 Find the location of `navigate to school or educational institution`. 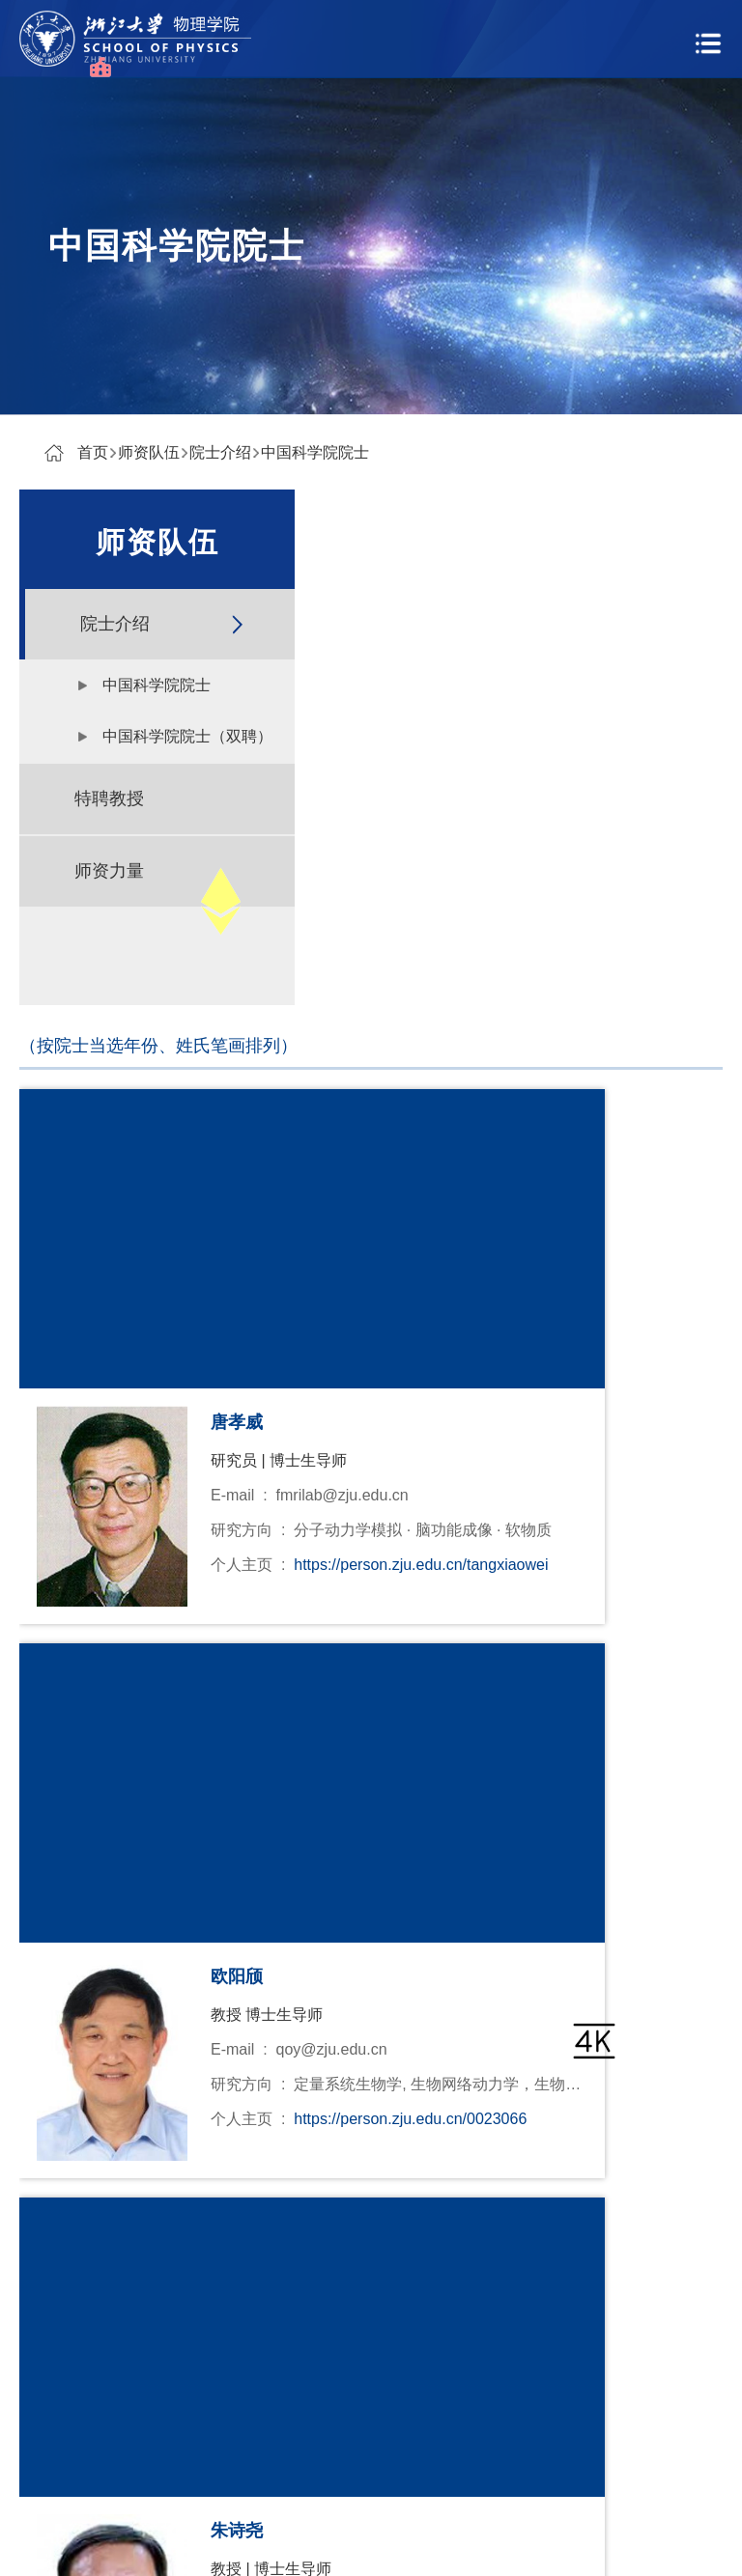

navigate to school or educational institution is located at coordinates (100, 68).